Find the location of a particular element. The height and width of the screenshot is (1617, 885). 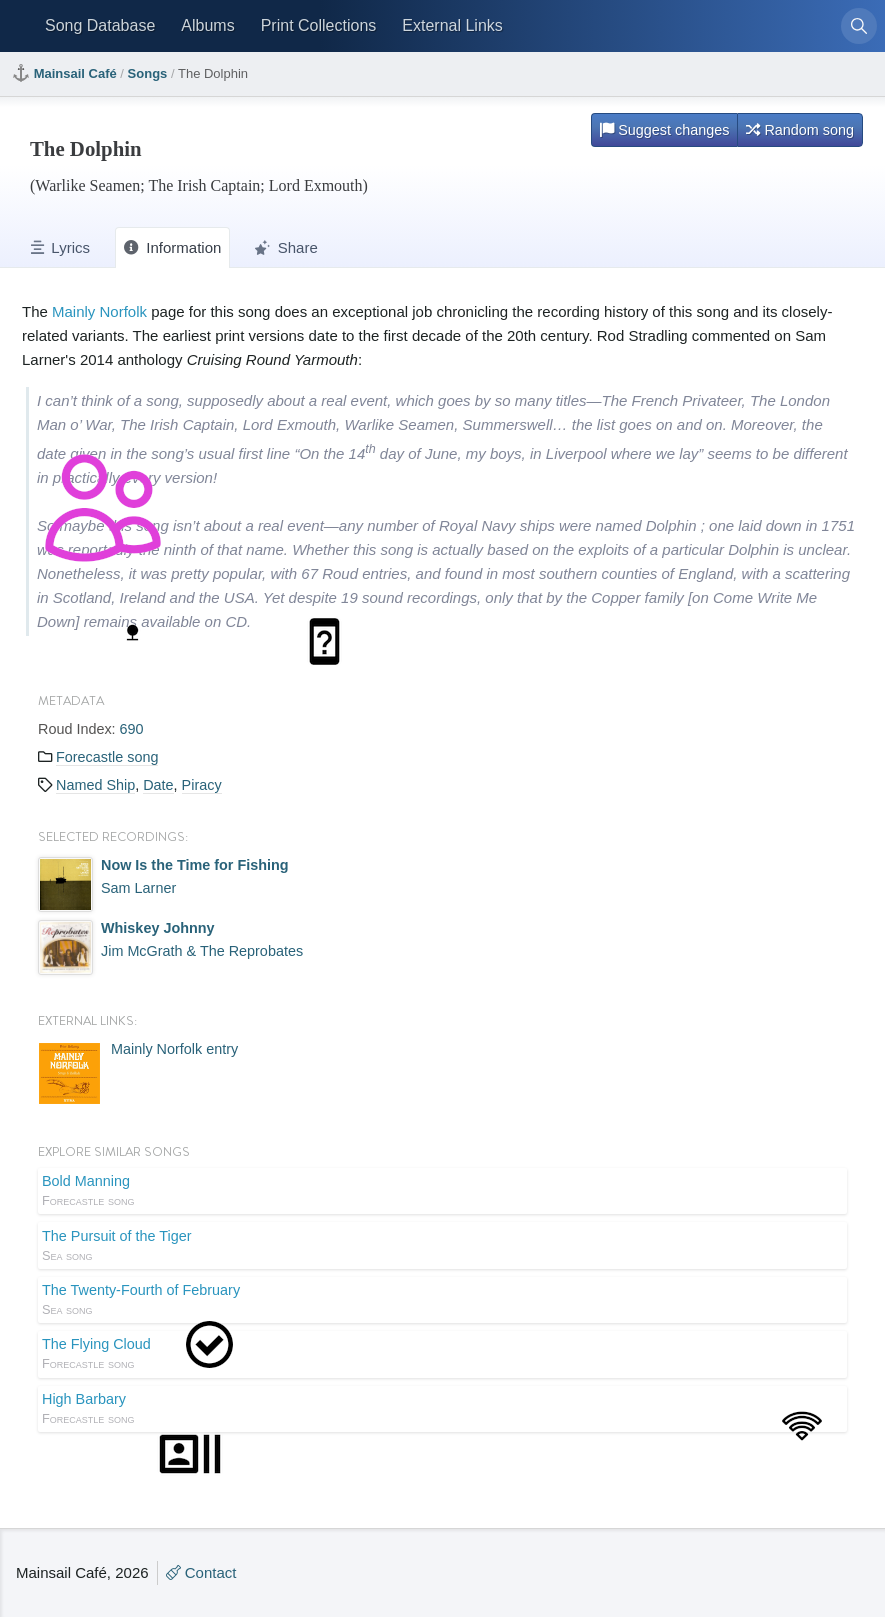

indicates an unrecognized or unknown device is located at coordinates (324, 641).